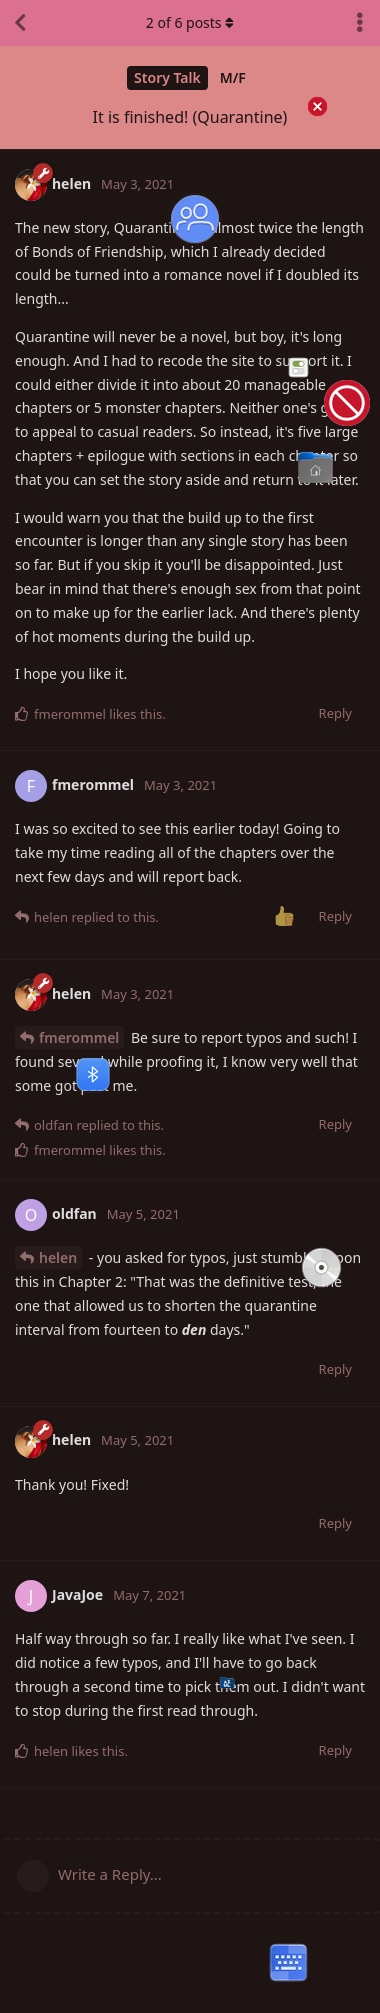  Describe the element at coordinates (317, 106) in the screenshot. I see `stop or cancel the current action` at that location.